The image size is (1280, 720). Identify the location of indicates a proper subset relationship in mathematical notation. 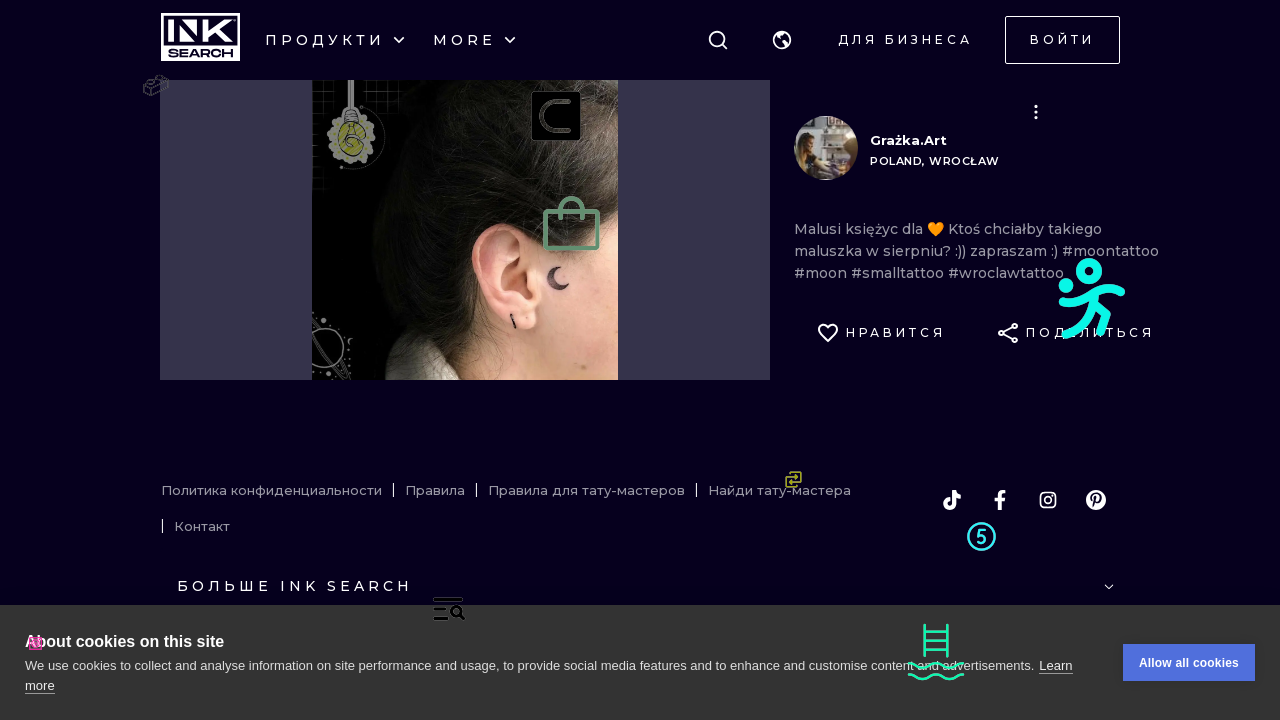
(556, 116).